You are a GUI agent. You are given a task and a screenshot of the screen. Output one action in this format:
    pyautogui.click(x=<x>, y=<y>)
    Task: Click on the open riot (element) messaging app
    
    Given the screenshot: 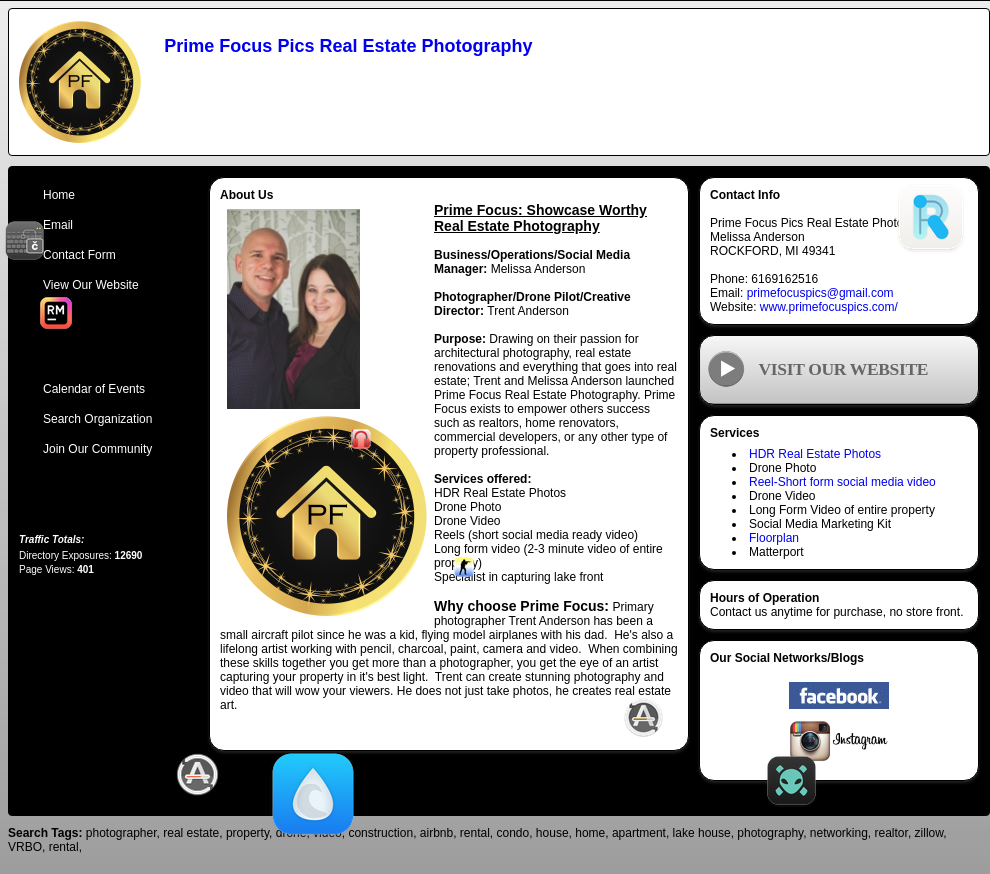 What is the action you would take?
    pyautogui.click(x=931, y=217)
    